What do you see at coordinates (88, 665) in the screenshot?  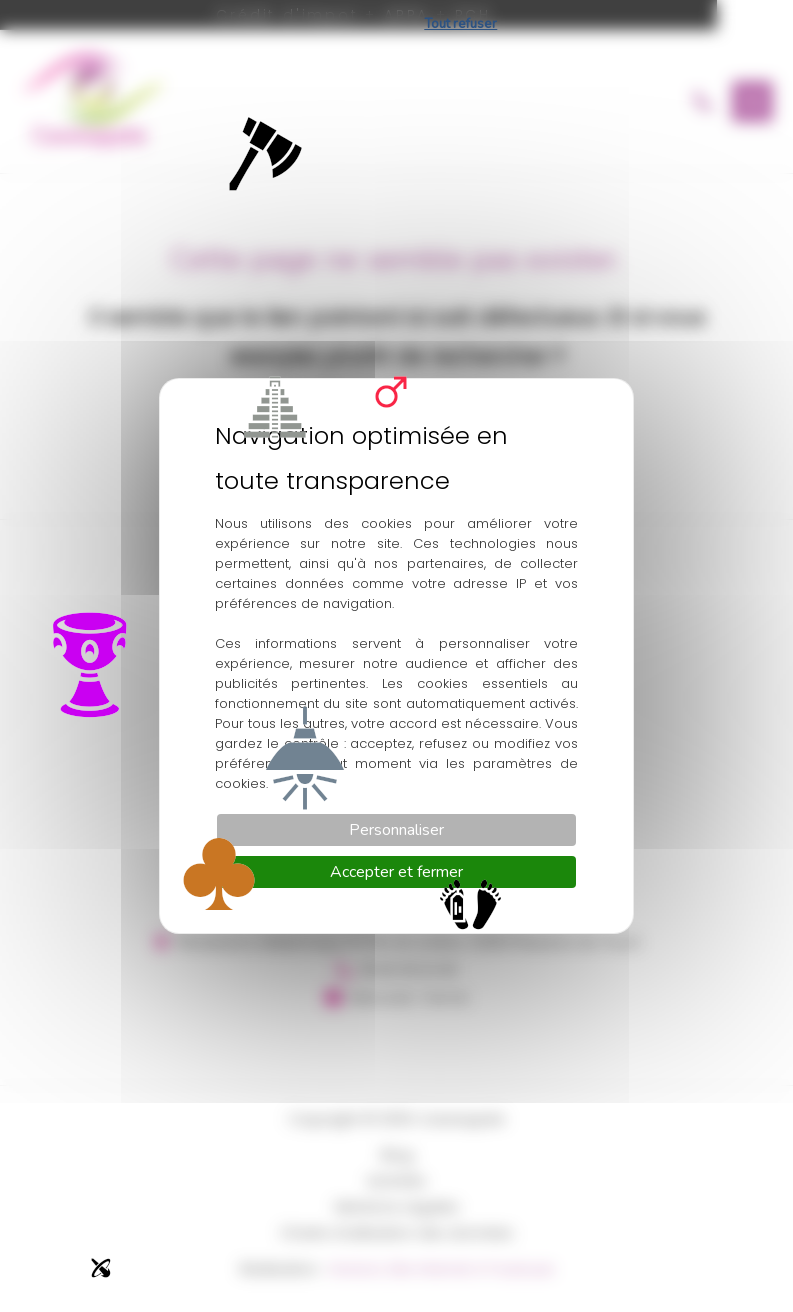 I see `view achievements or trophies` at bounding box center [88, 665].